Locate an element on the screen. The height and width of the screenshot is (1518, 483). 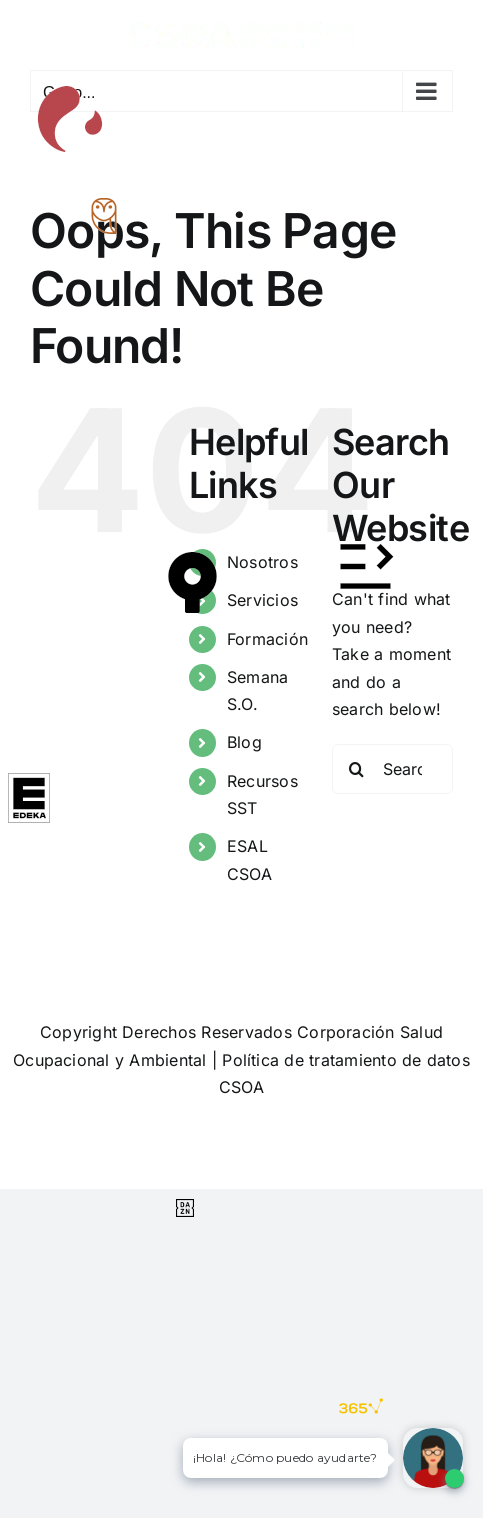
open the EDEKA grocery store app is located at coordinates (29, 798).